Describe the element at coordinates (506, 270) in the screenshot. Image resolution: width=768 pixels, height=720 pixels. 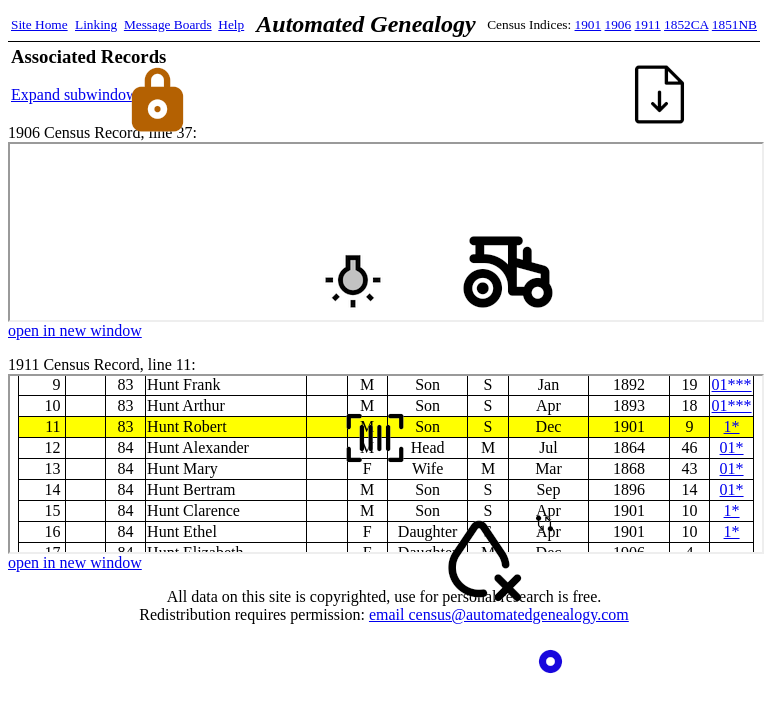
I see `access farming or agricultural features` at that location.